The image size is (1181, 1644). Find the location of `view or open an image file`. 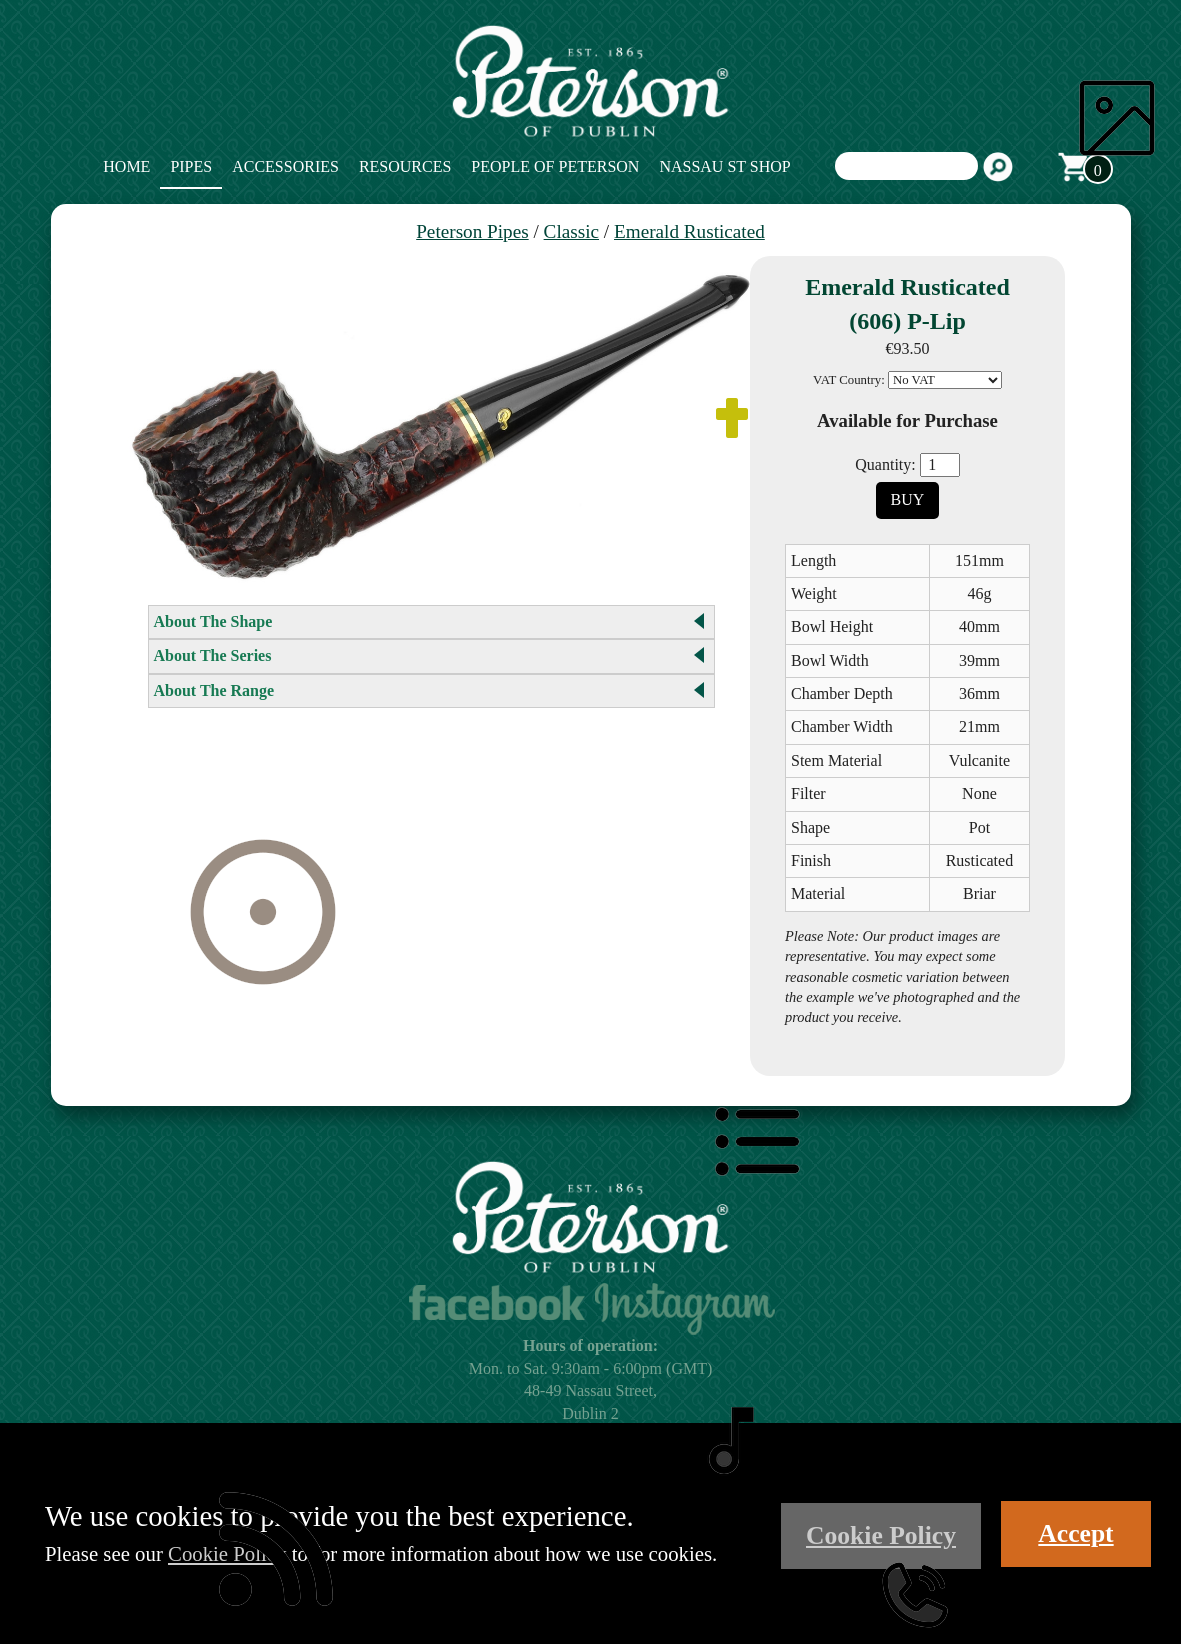

view or open an image file is located at coordinates (1117, 118).